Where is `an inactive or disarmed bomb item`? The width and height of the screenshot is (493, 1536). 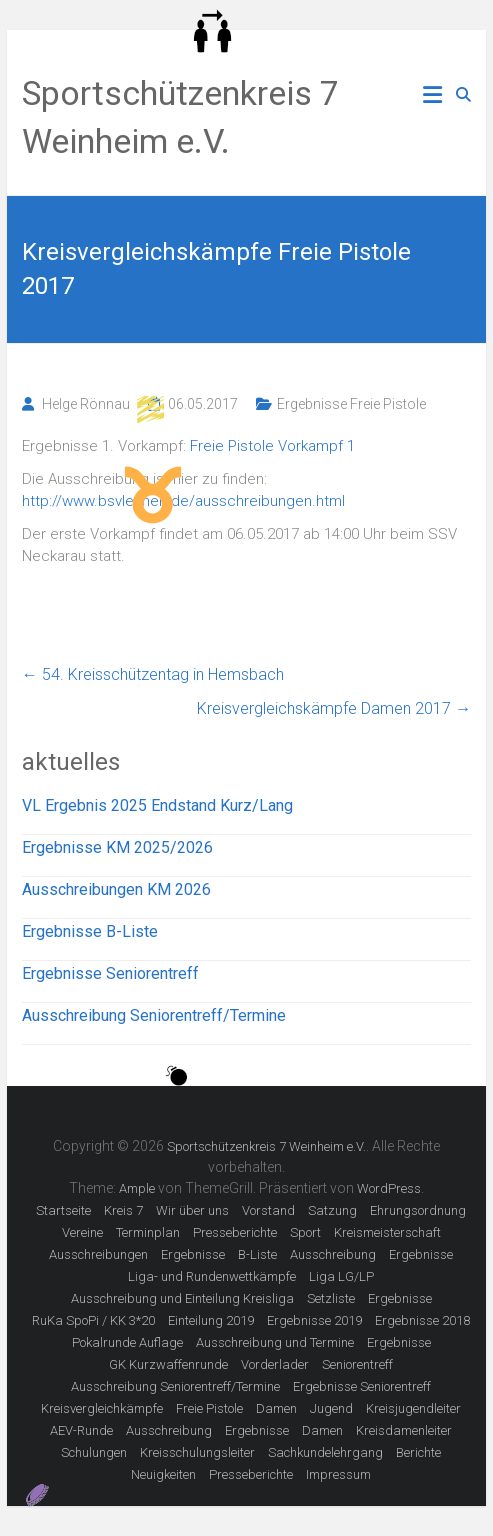
an inactive or disarmed bomb item is located at coordinates (176, 1075).